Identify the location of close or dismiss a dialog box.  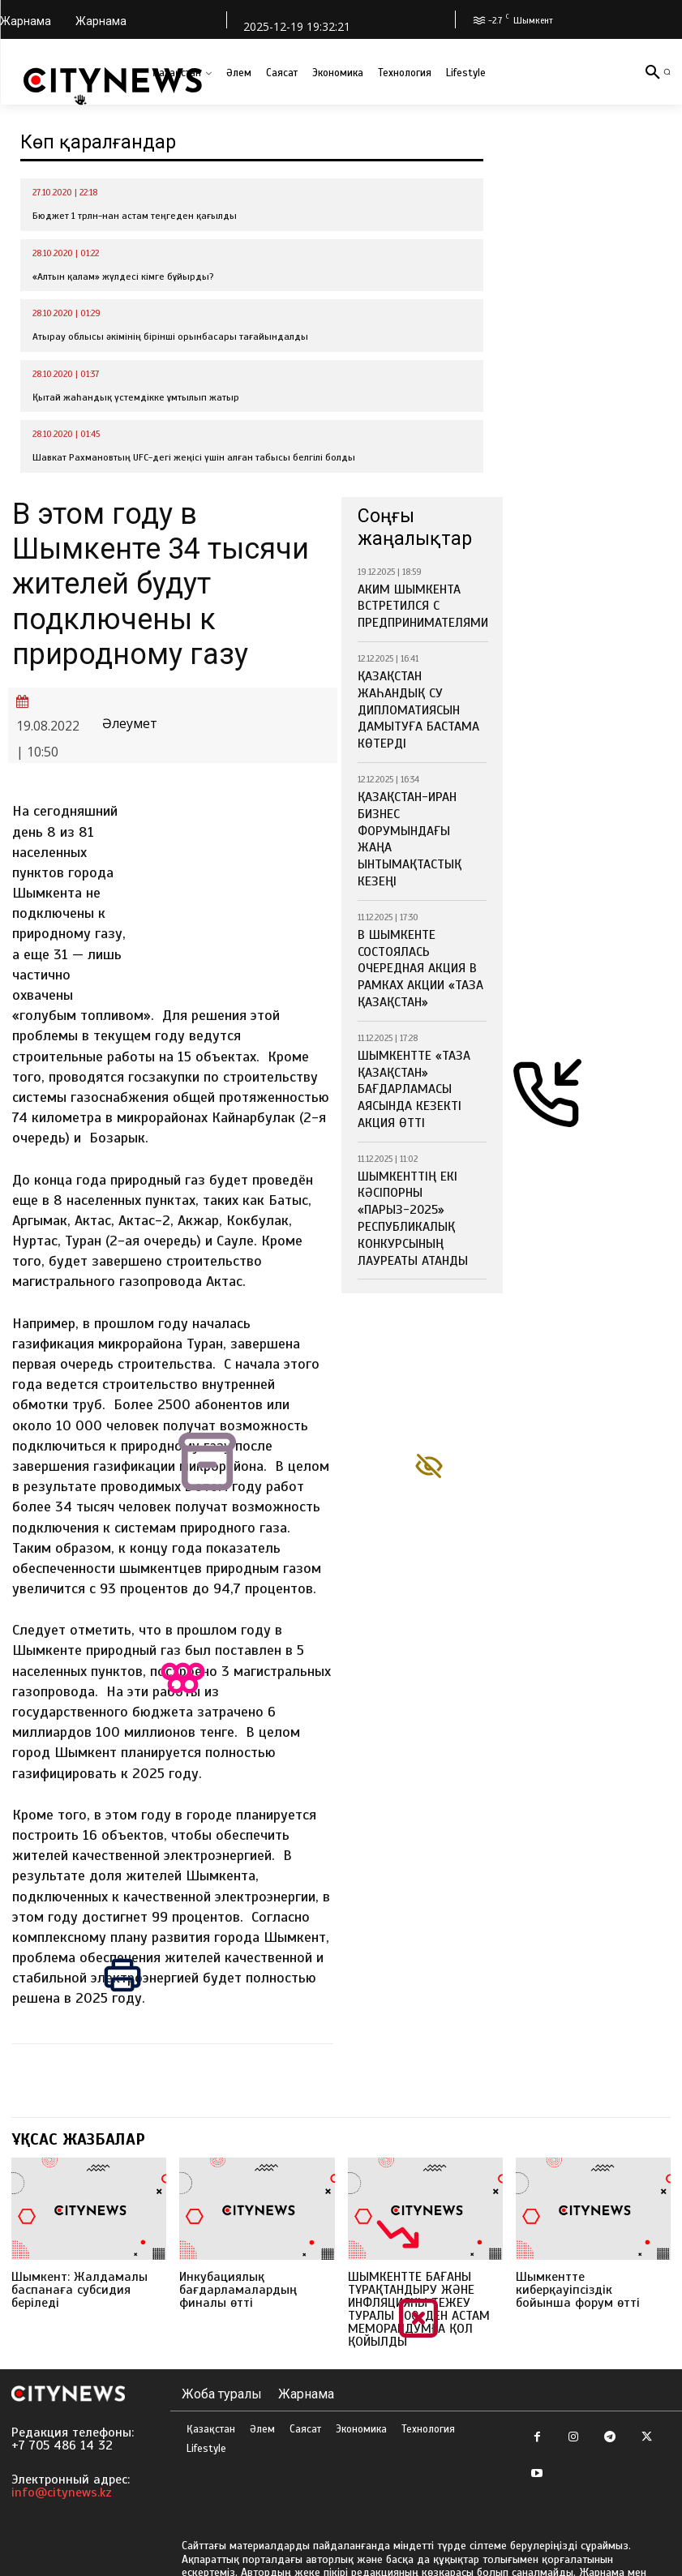
(418, 2318).